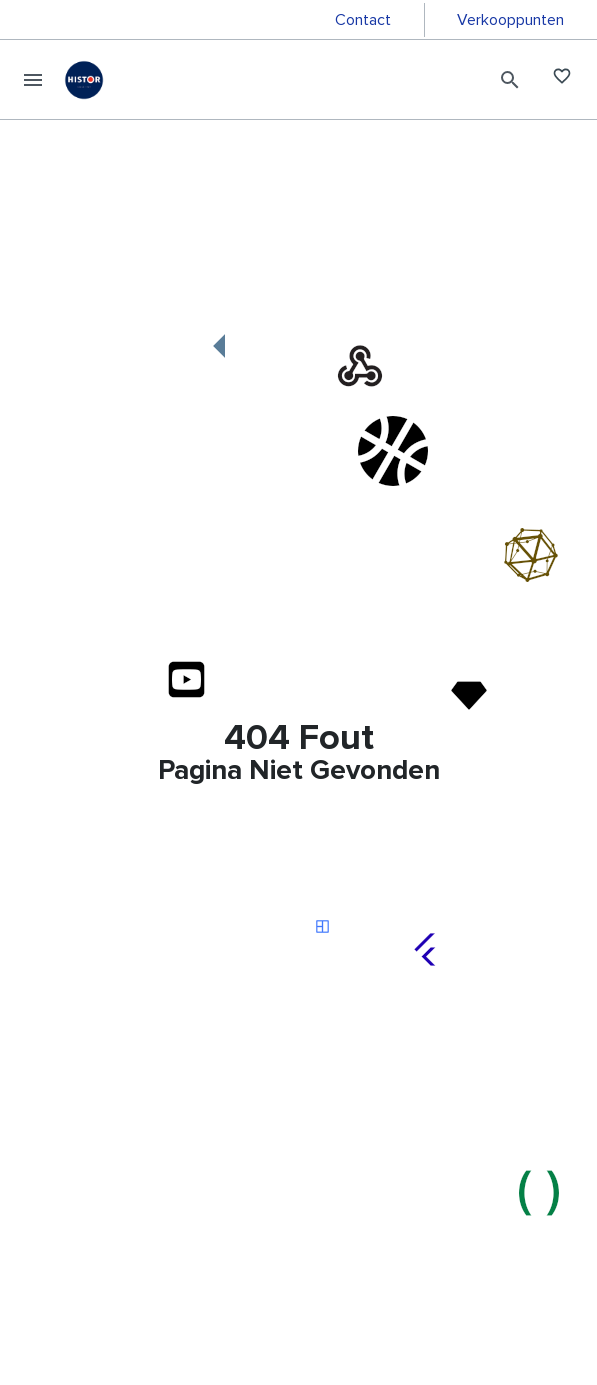 This screenshot has width=597, height=1385. What do you see at coordinates (186, 679) in the screenshot?
I see `open youtube` at bounding box center [186, 679].